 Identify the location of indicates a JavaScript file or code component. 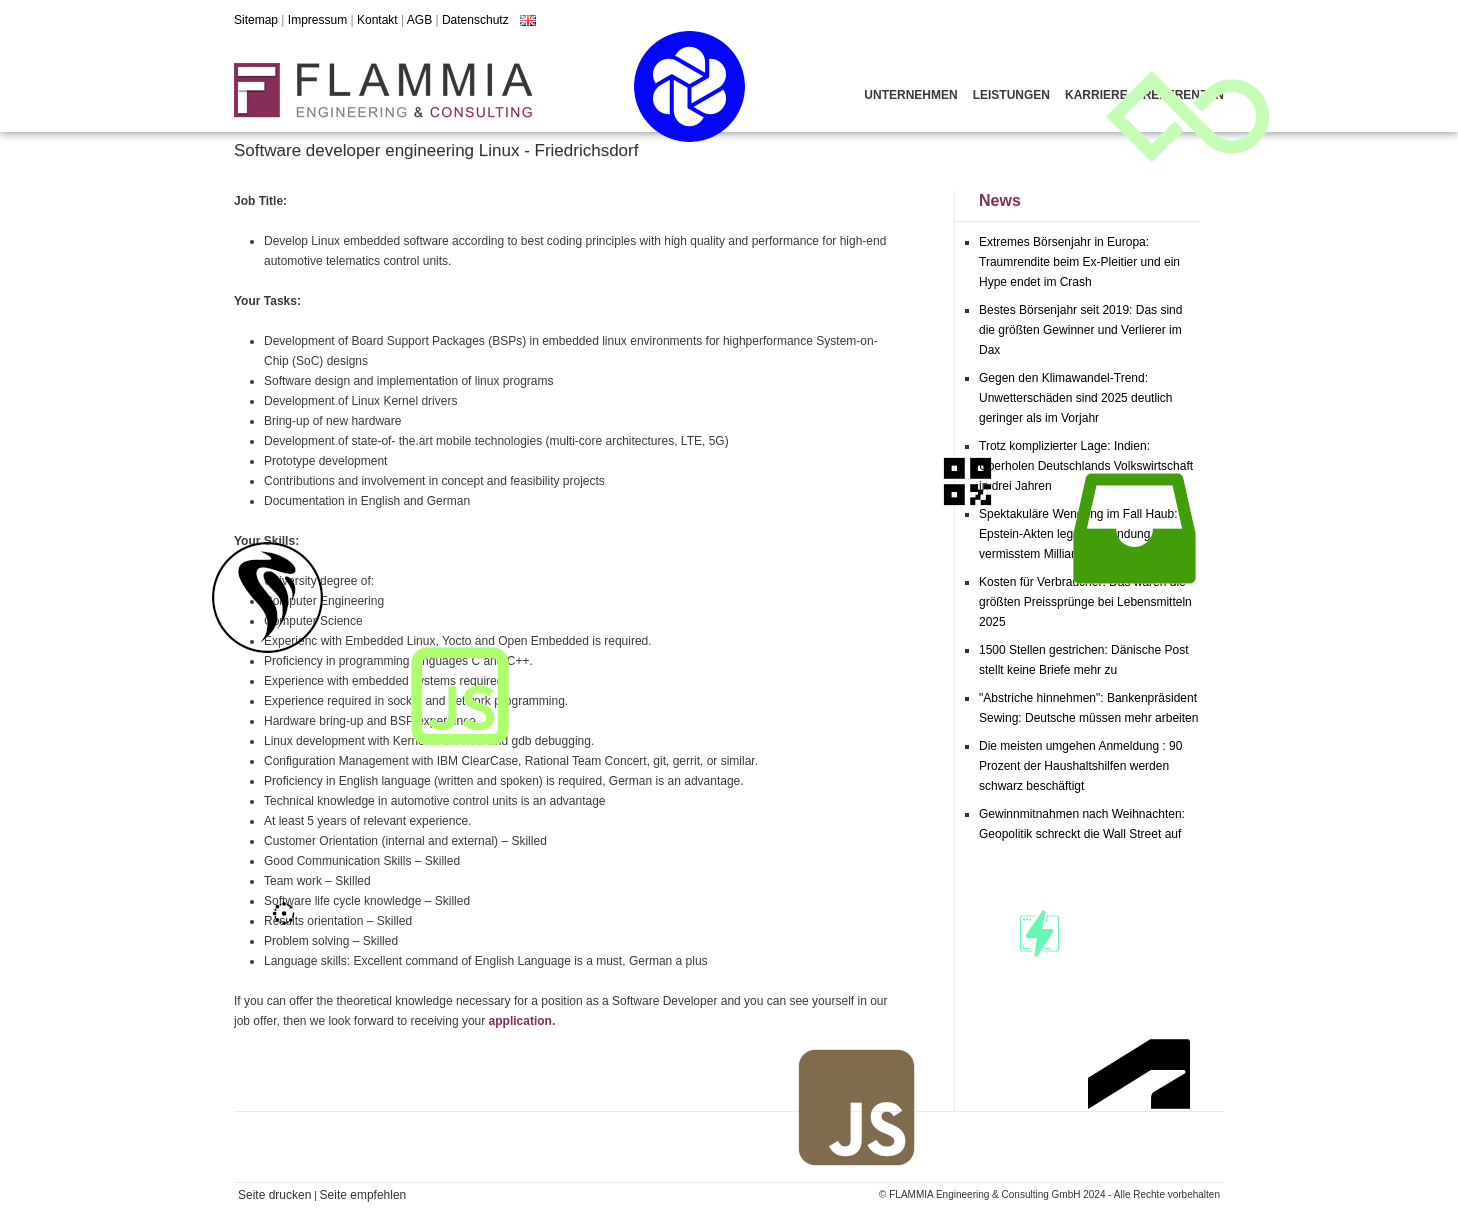
(460, 696).